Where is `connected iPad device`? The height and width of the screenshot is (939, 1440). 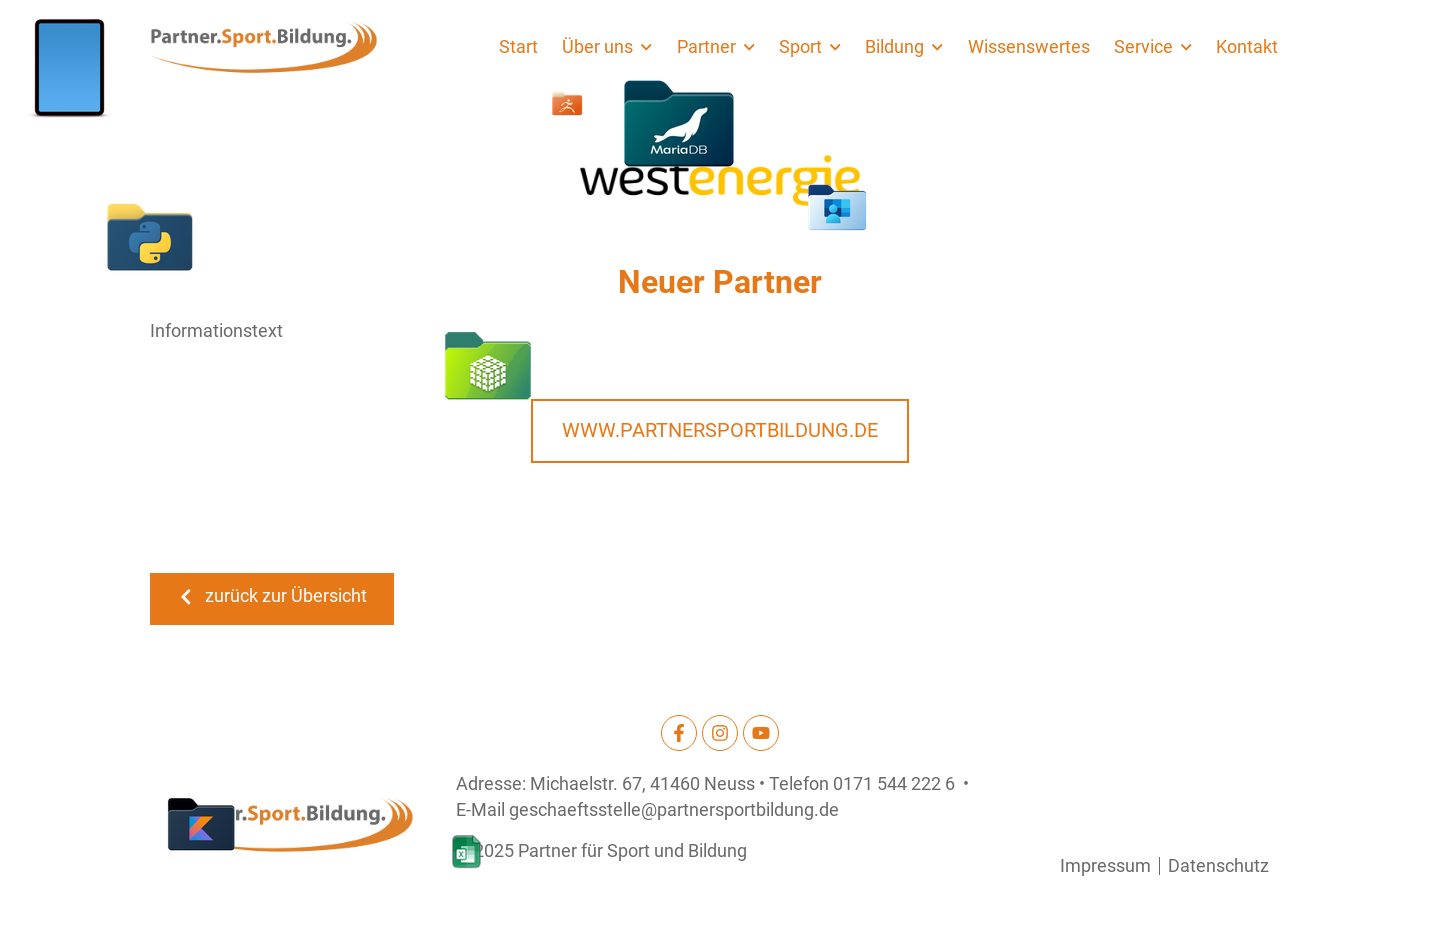
connected iPad device is located at coordinates (69, 68).